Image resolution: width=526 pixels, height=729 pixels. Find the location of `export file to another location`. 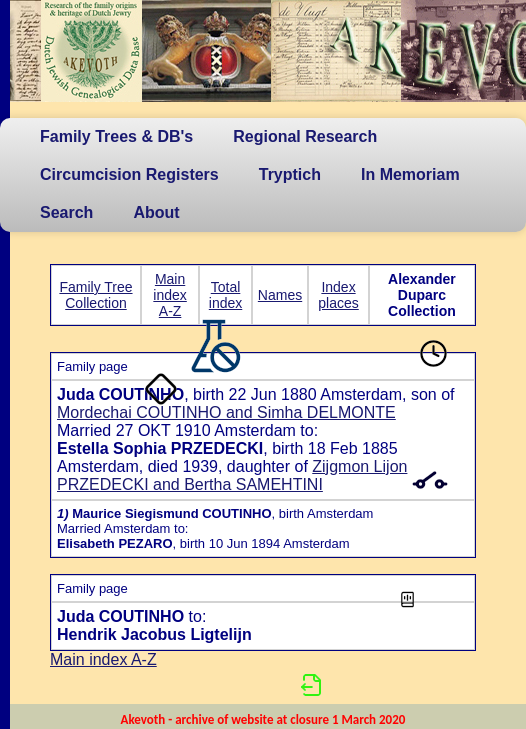

export file to another location is located at coordinates (312, 685).